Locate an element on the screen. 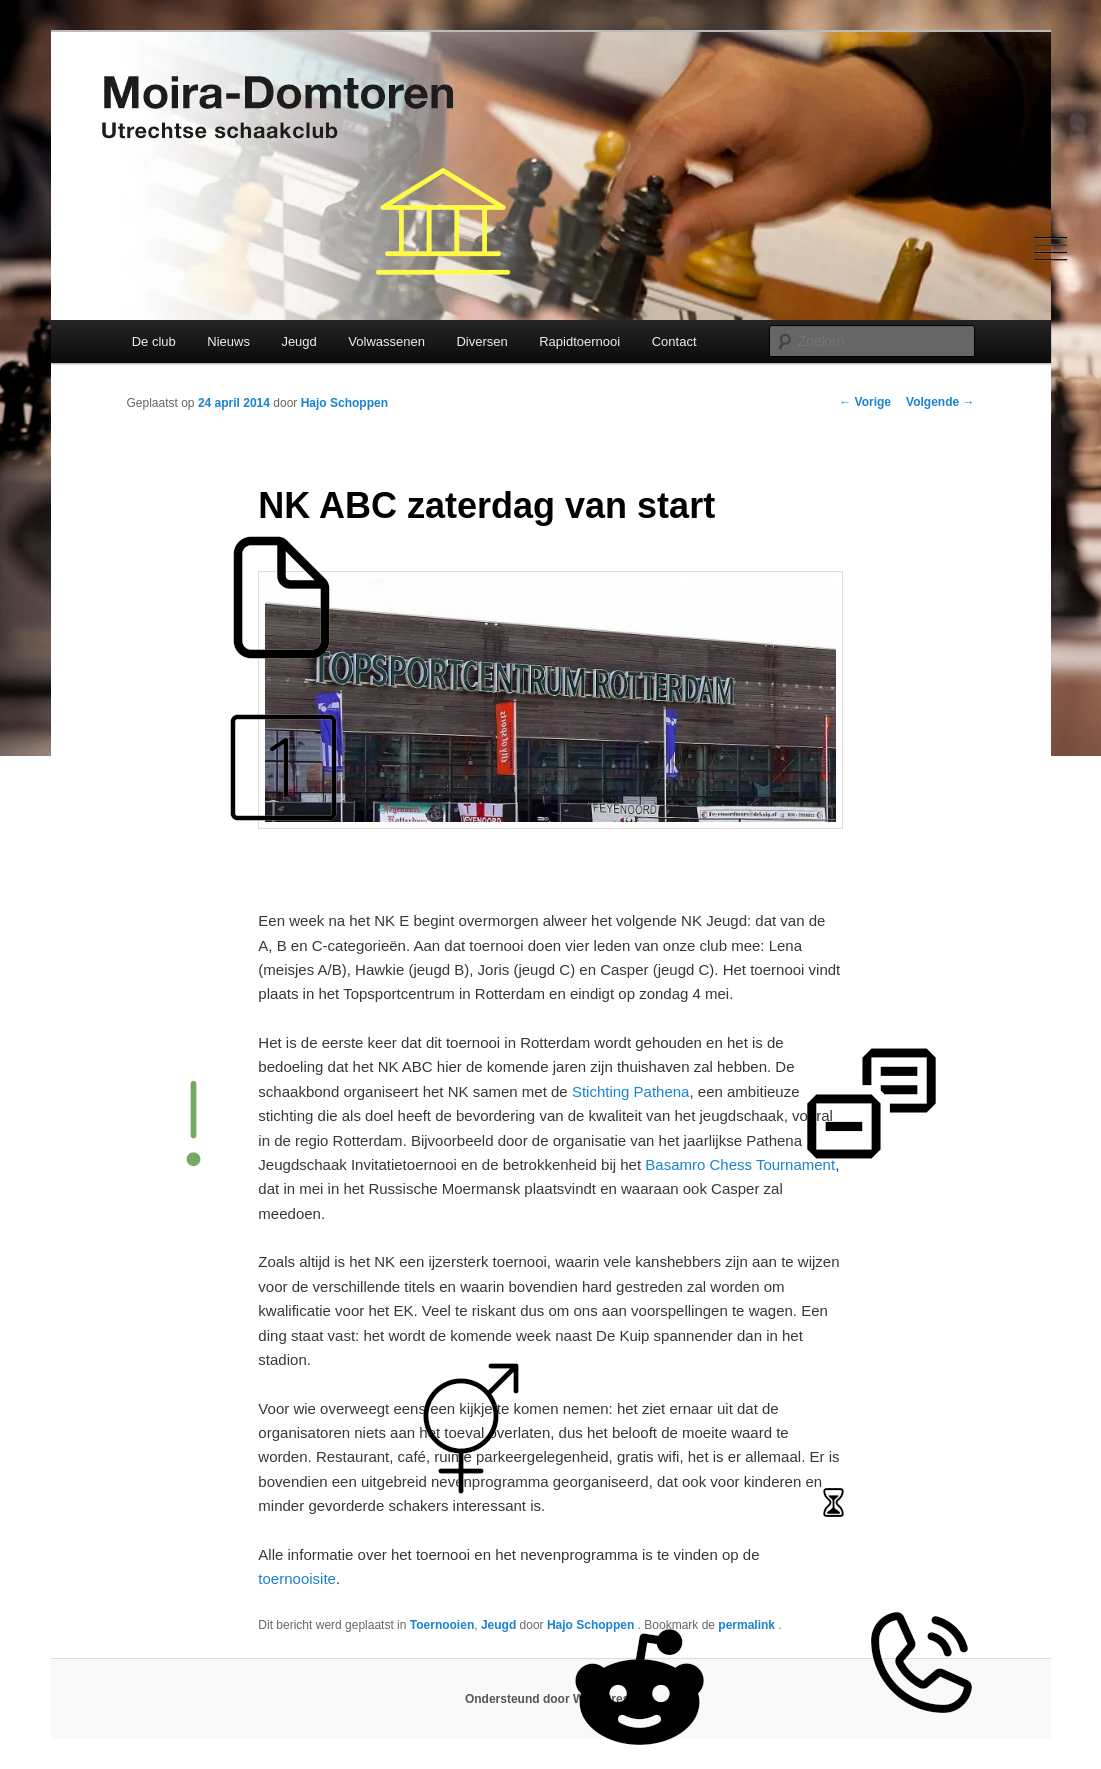  indicates the first step in a process is located at coordinates (283, 767).